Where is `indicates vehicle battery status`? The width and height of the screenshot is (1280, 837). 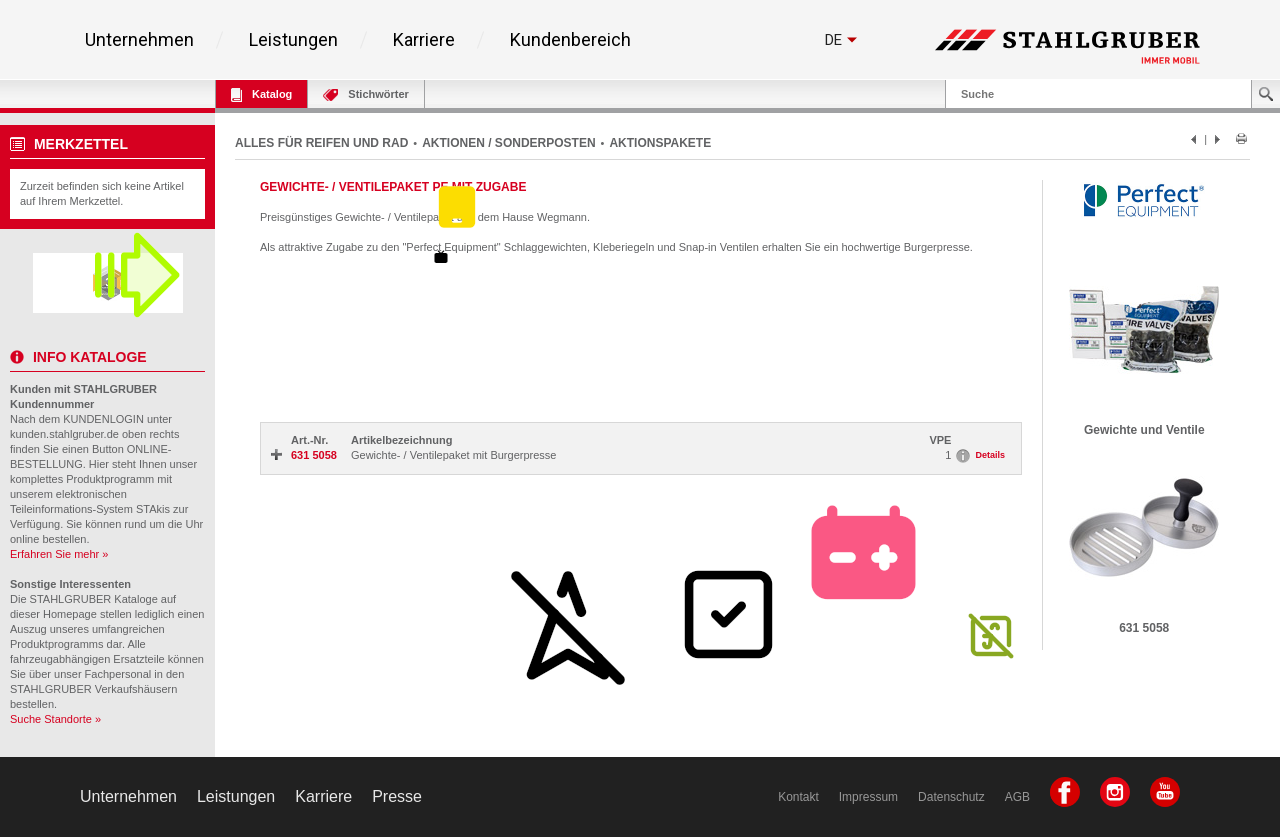 indicates vehicle battery status is located at coordinates (863, 557).